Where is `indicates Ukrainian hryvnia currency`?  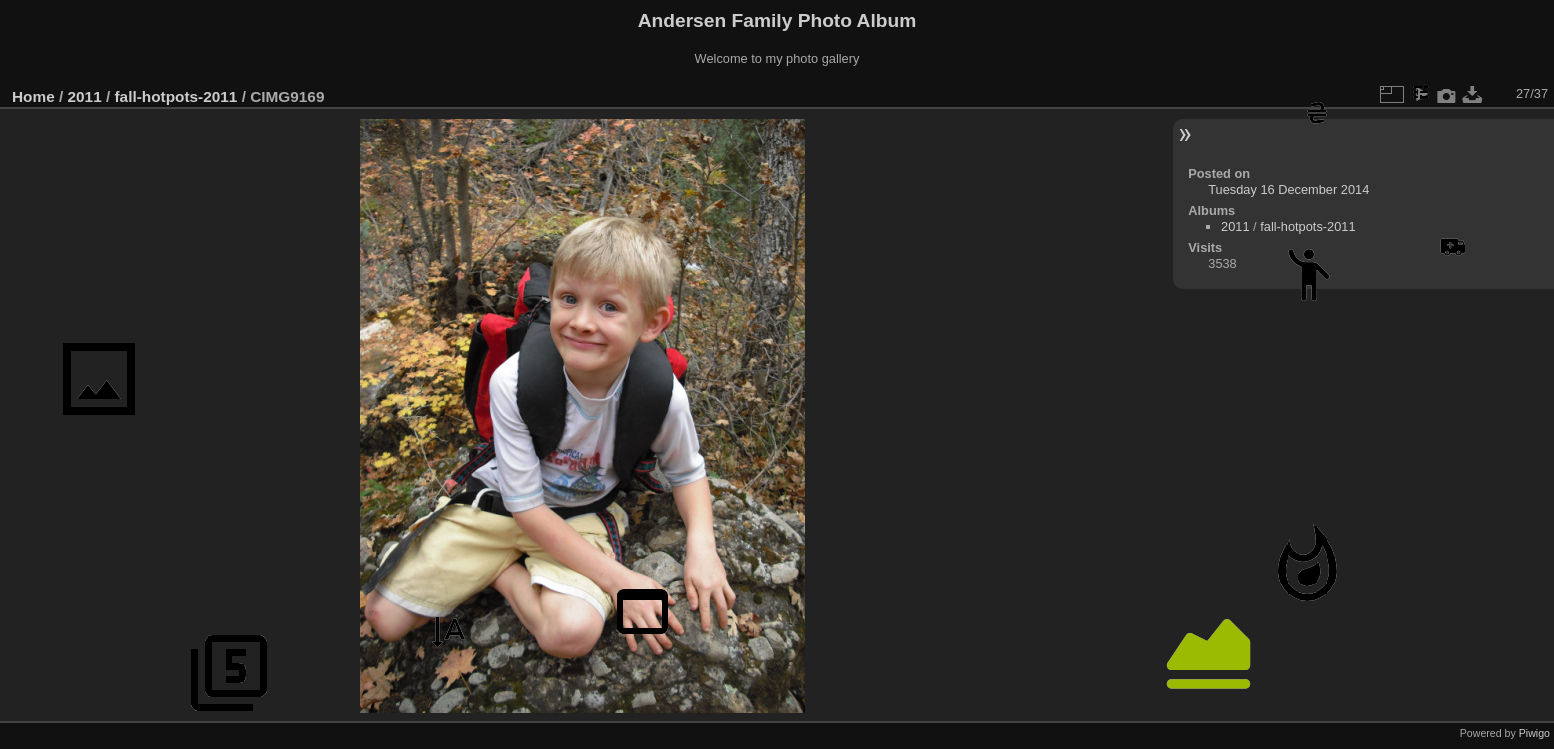
indicates Ukrainian hryvnia currency is located at coordinates (1317, 113).